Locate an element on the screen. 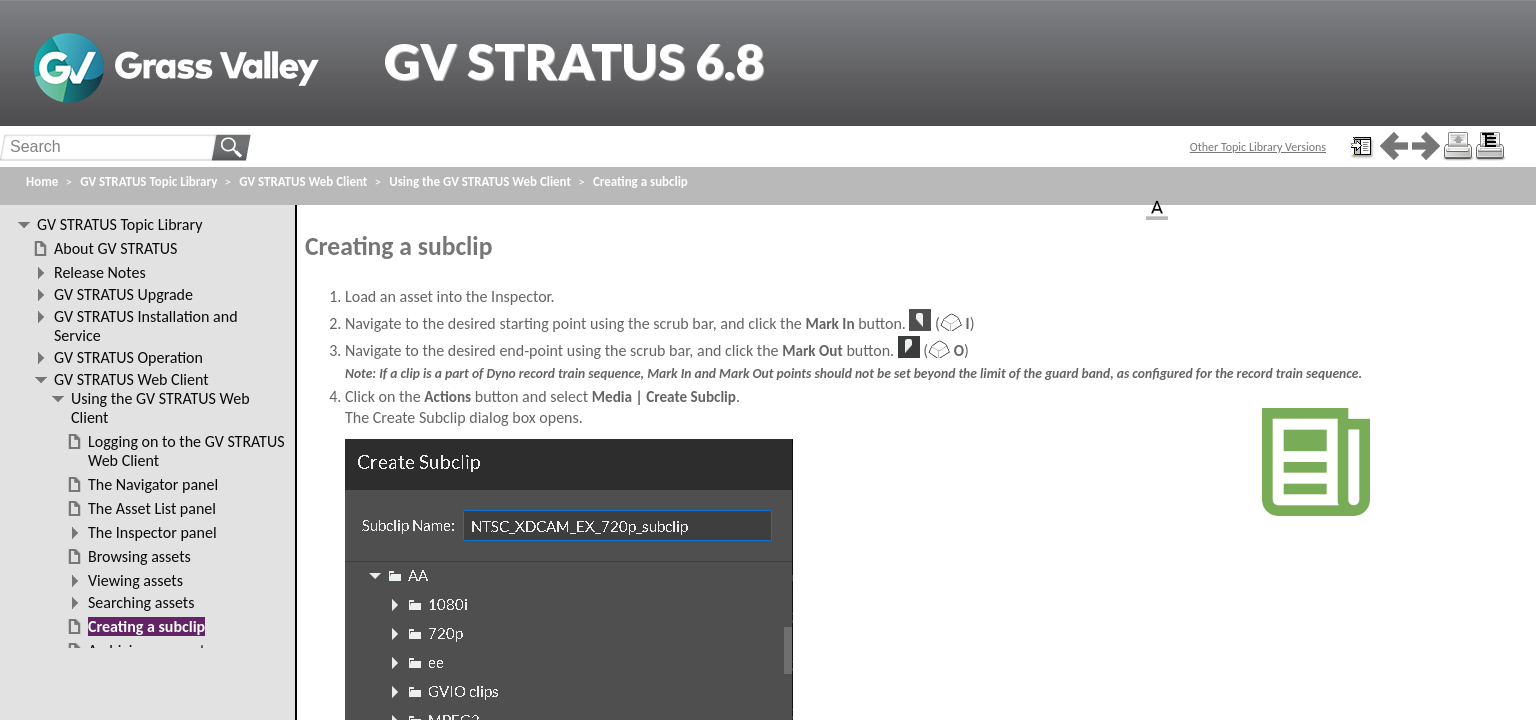 This screenshot has width=1536, height=720. change text color is located at coordinates (1157, 209).